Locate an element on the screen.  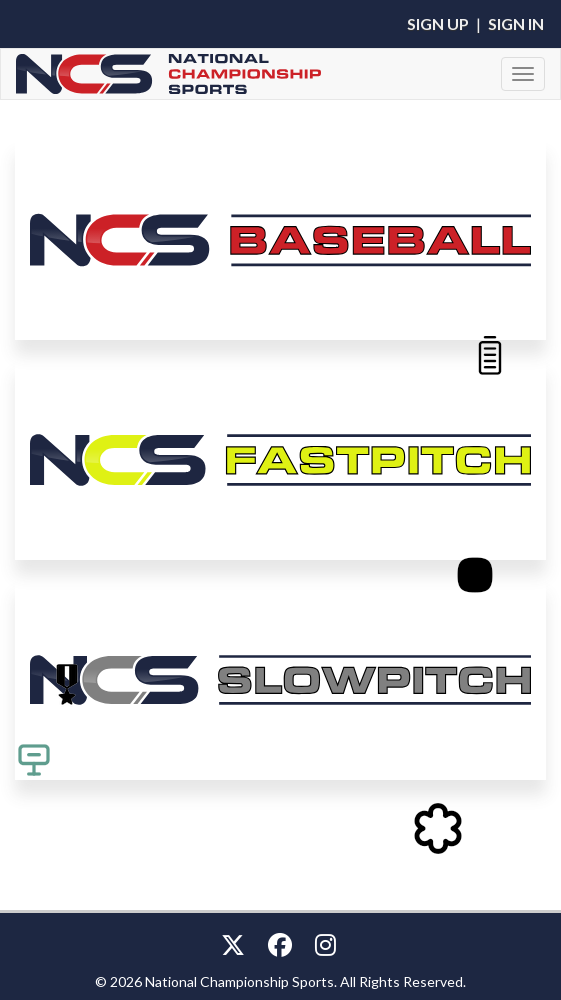
battery fully charged is located at coordinates (490, 356).